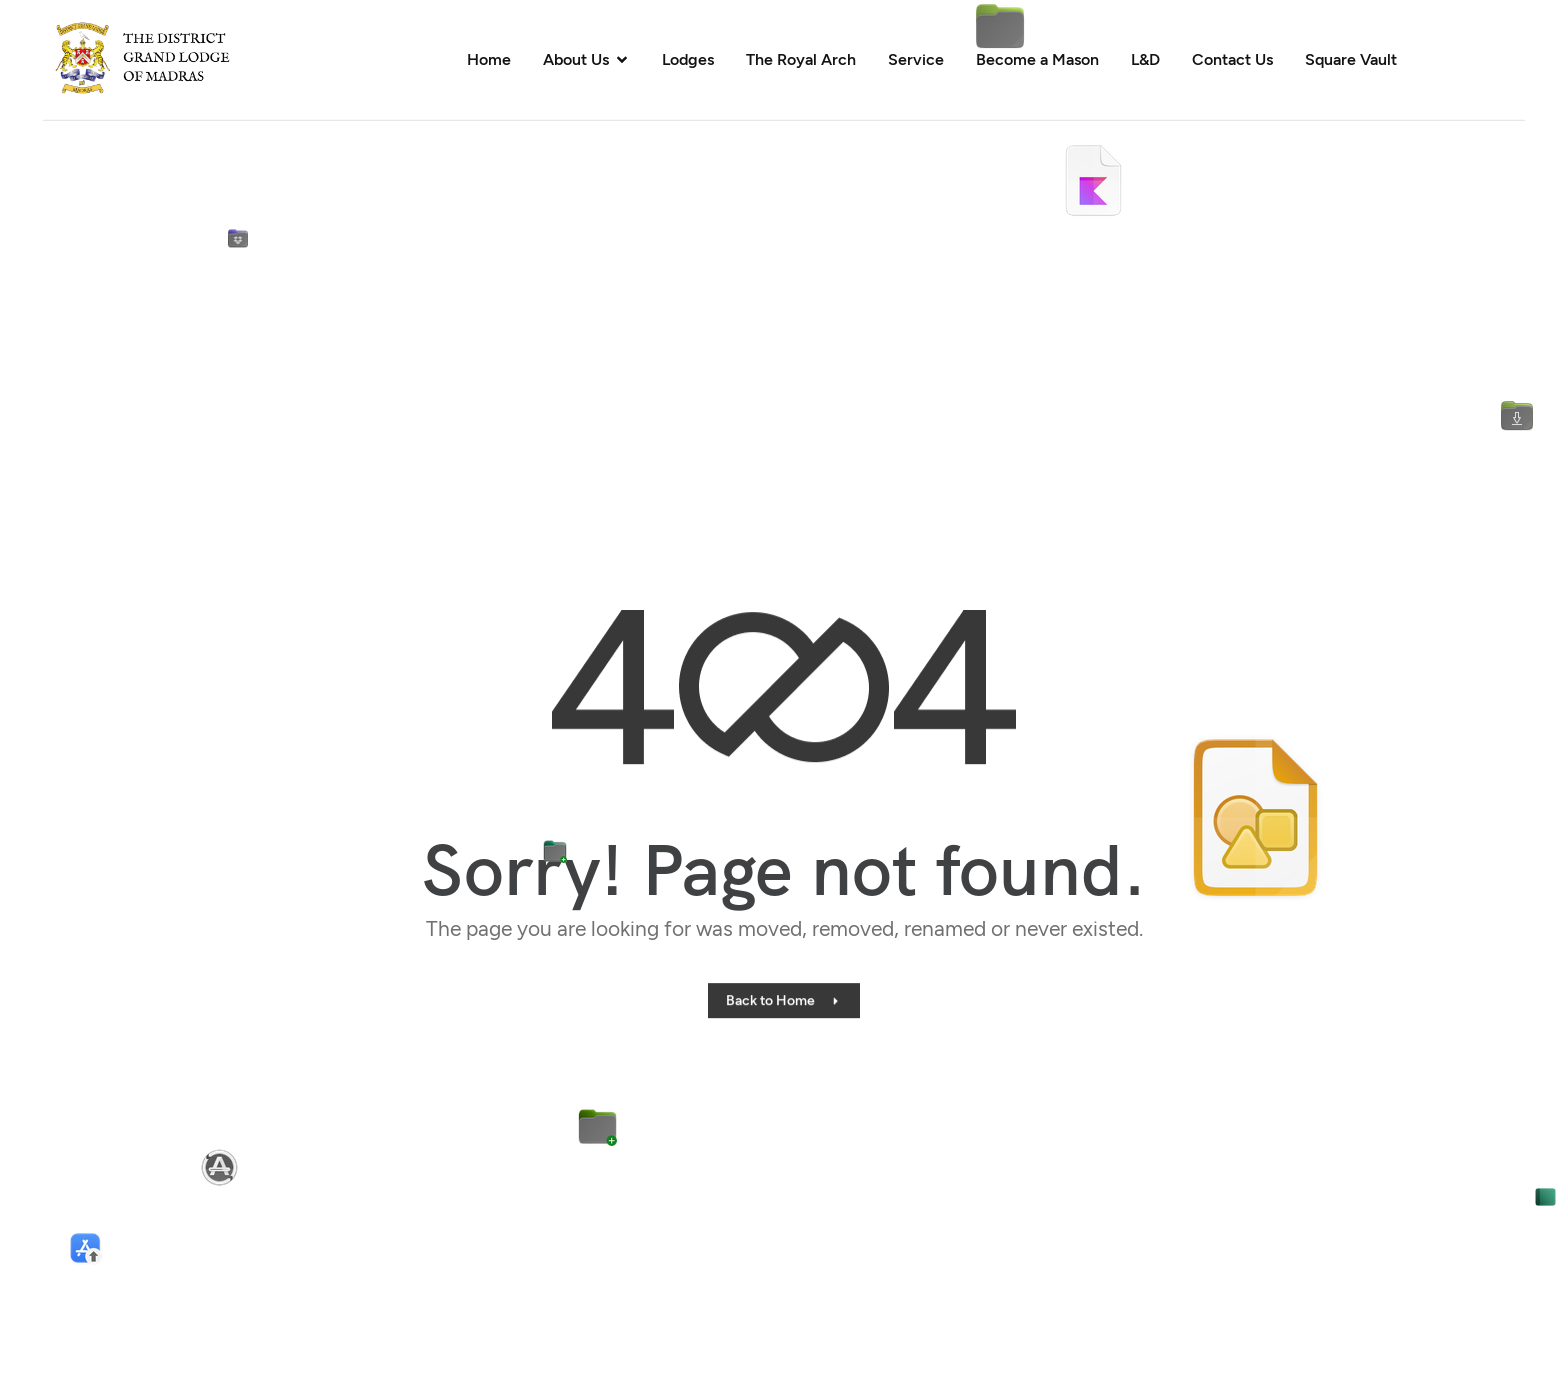 This screenshot has height=1375, width=1568. What do you see at coordinates (1517, 415) in the screenshot?
I see `open downloads folder` at bounding box center [1517, 415].